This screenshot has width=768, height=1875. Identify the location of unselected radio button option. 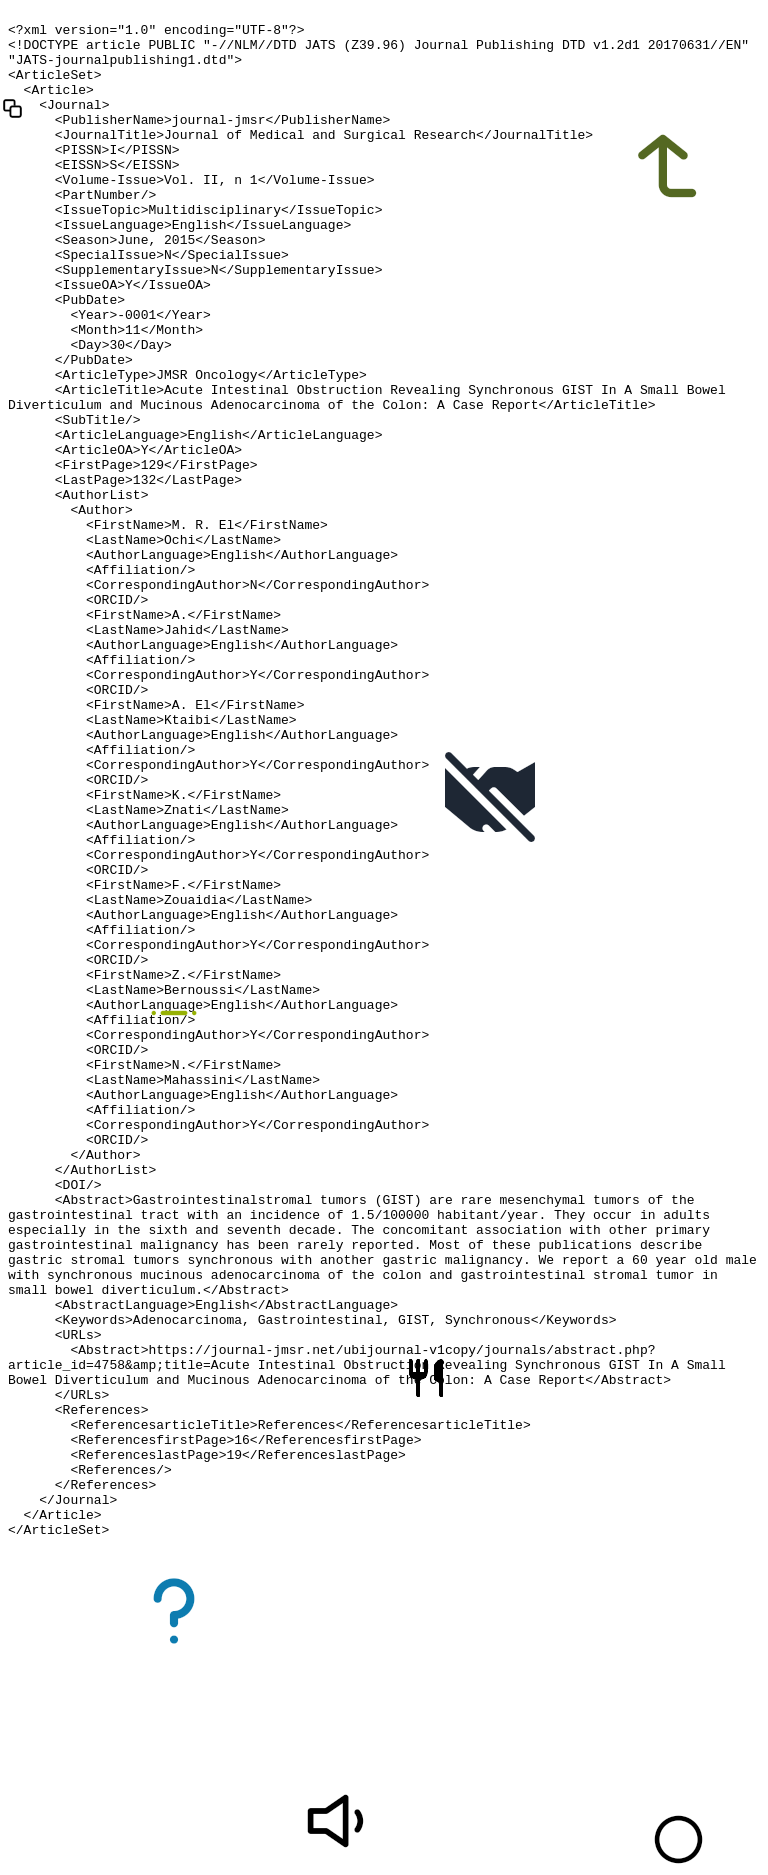
(678, 1839).